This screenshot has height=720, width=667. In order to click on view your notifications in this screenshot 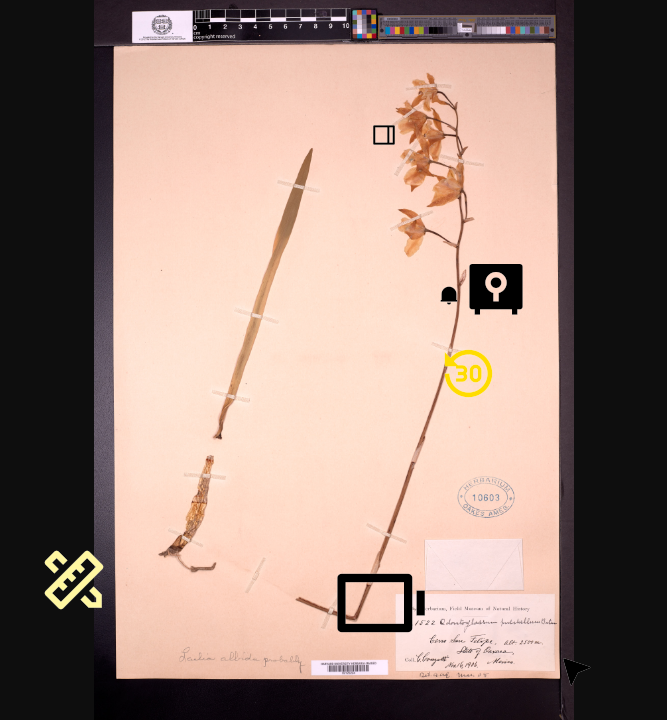, I will do `click(449, 295)`.